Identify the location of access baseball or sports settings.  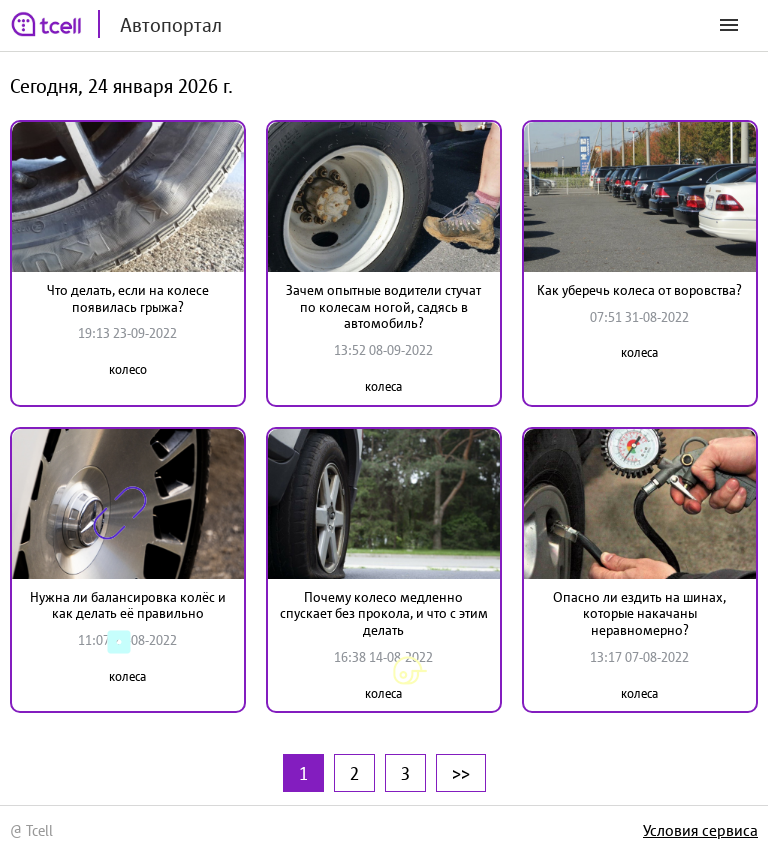
(409, 671).